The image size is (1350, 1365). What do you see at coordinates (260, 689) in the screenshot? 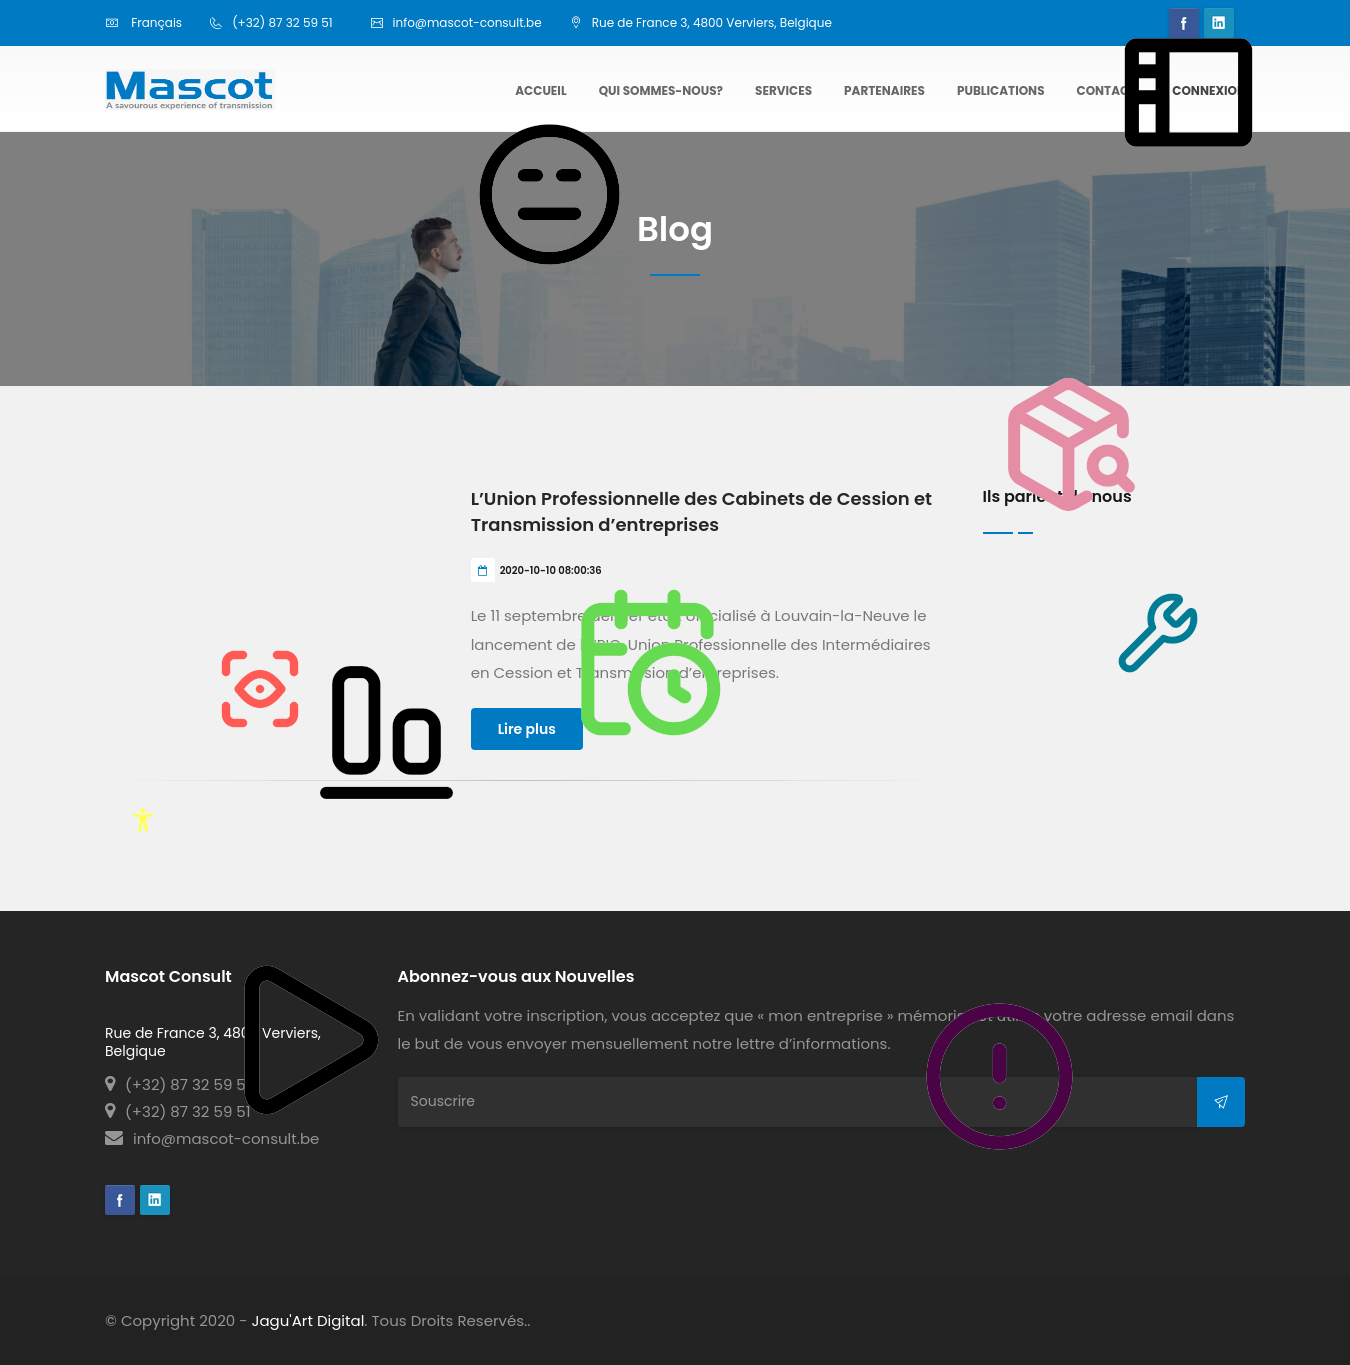
I see `scan with eye recognition` at bounding box center [260, 689].